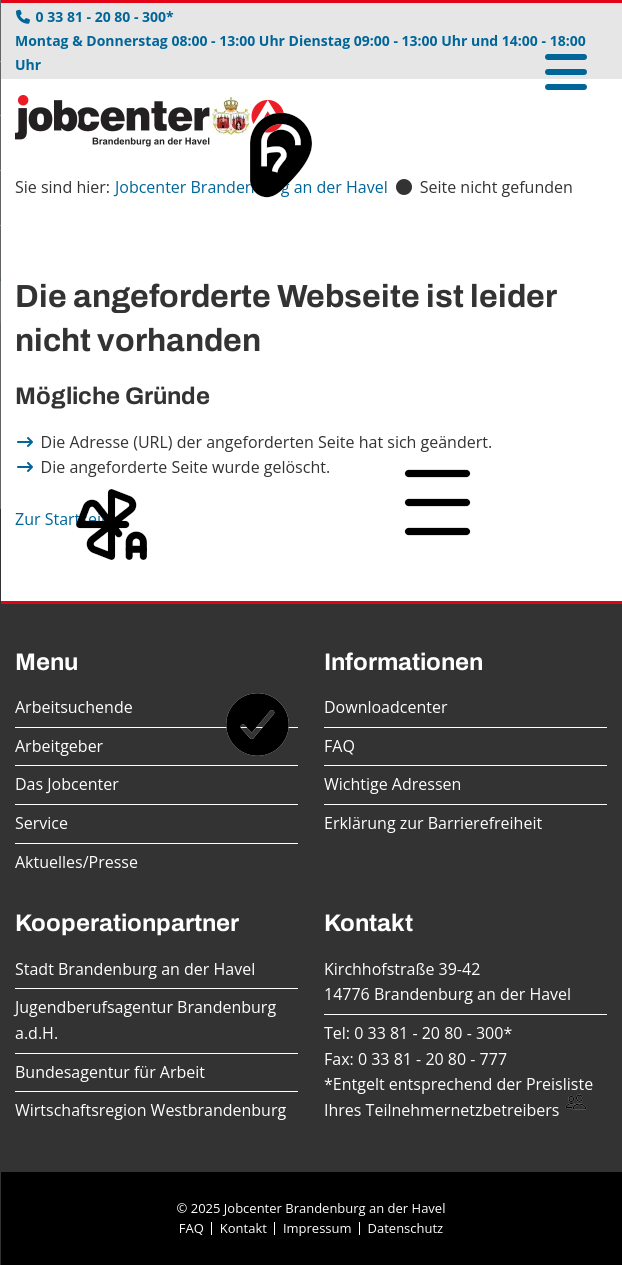 This screenshot has width=622, height=1265. Describe the element at coordinates (257, 724) in the screenshot. I see `indicates a completed or successful action` at that location.